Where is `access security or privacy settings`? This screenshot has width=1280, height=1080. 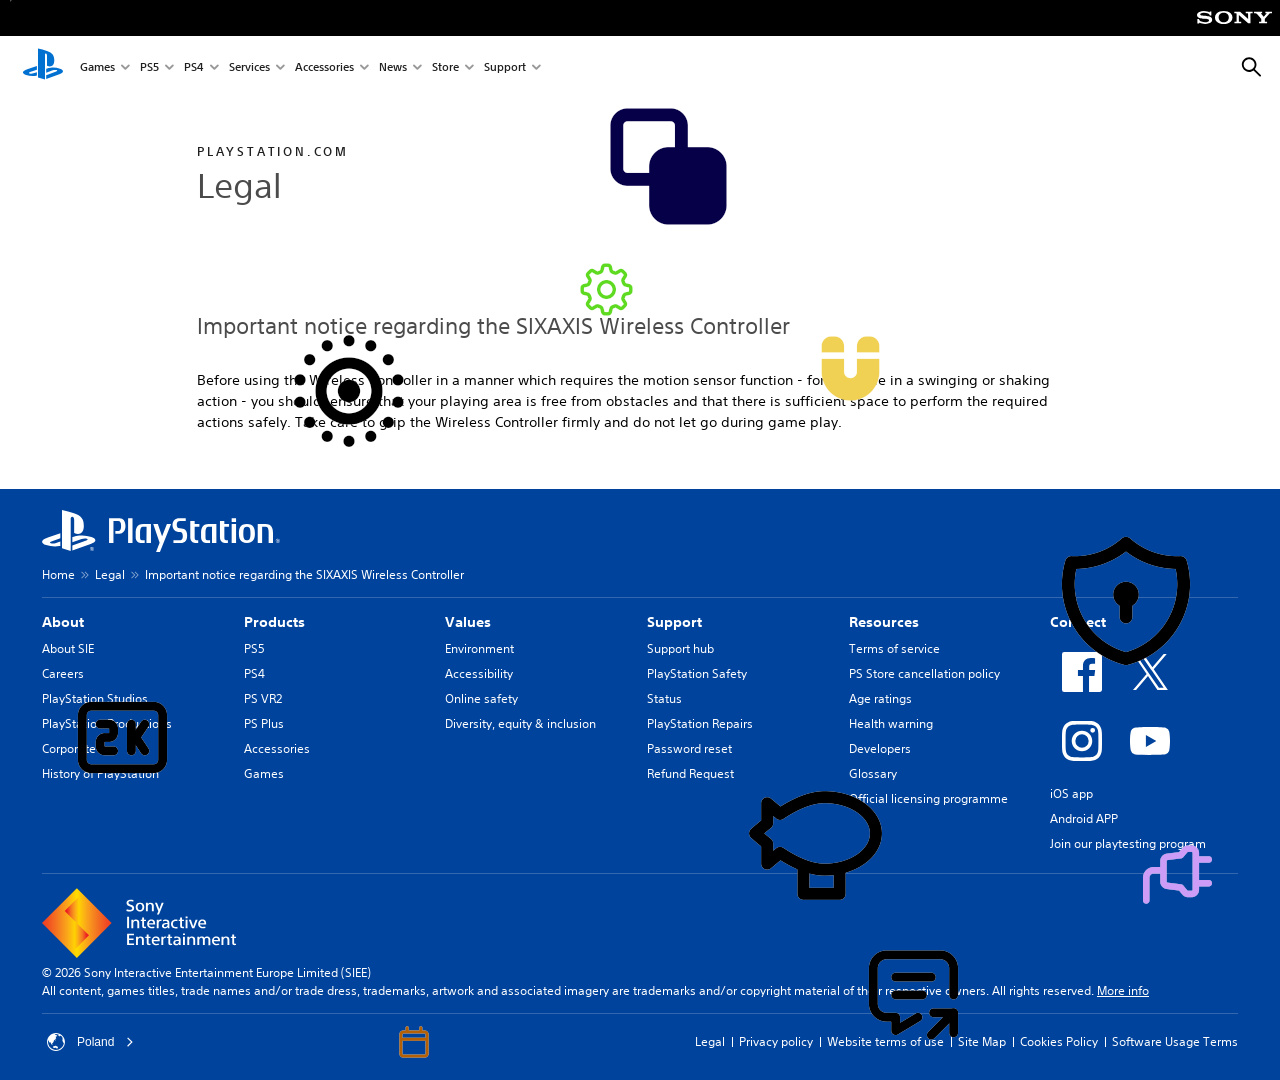
access security or privacy settings is located at coordinates (1126, 601).